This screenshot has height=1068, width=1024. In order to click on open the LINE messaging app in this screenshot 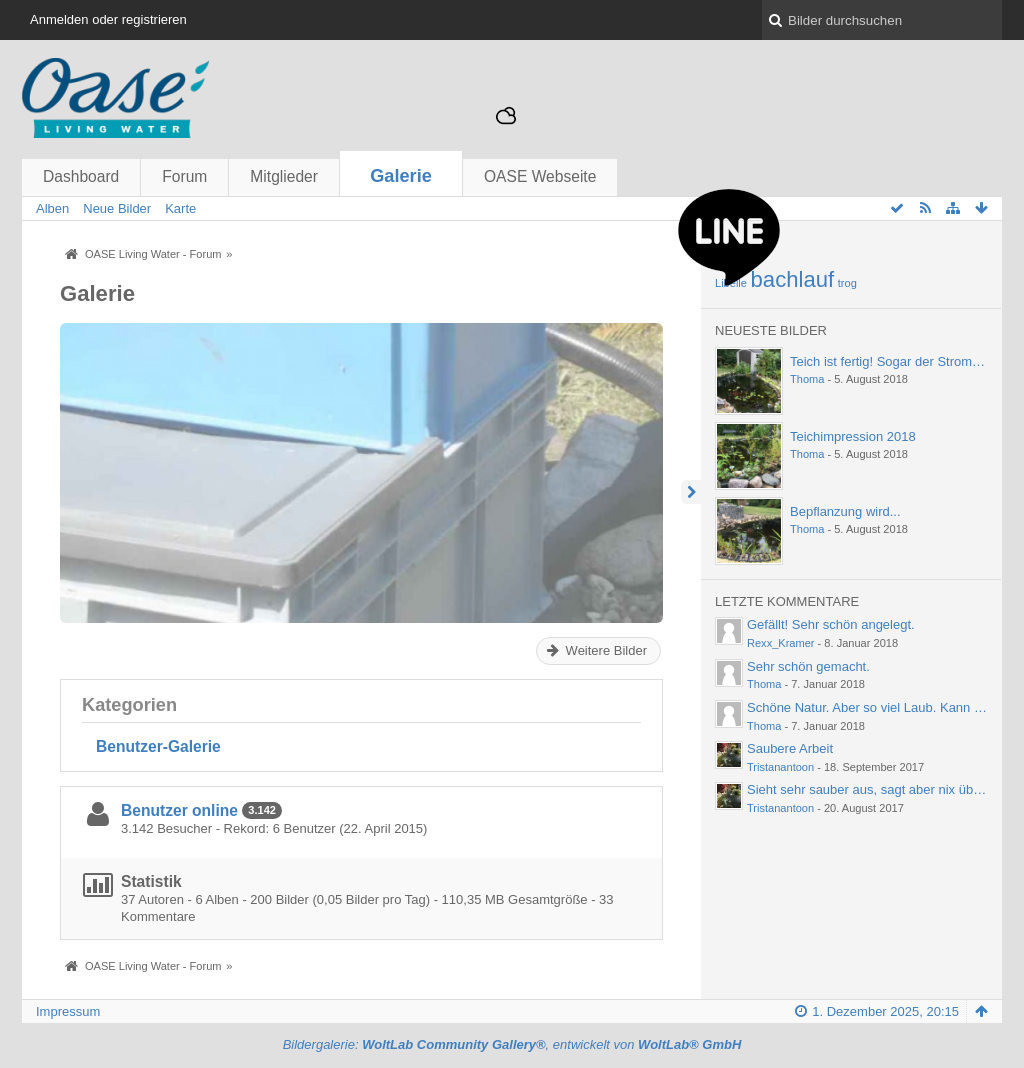, I will do `click(729, 237)`.